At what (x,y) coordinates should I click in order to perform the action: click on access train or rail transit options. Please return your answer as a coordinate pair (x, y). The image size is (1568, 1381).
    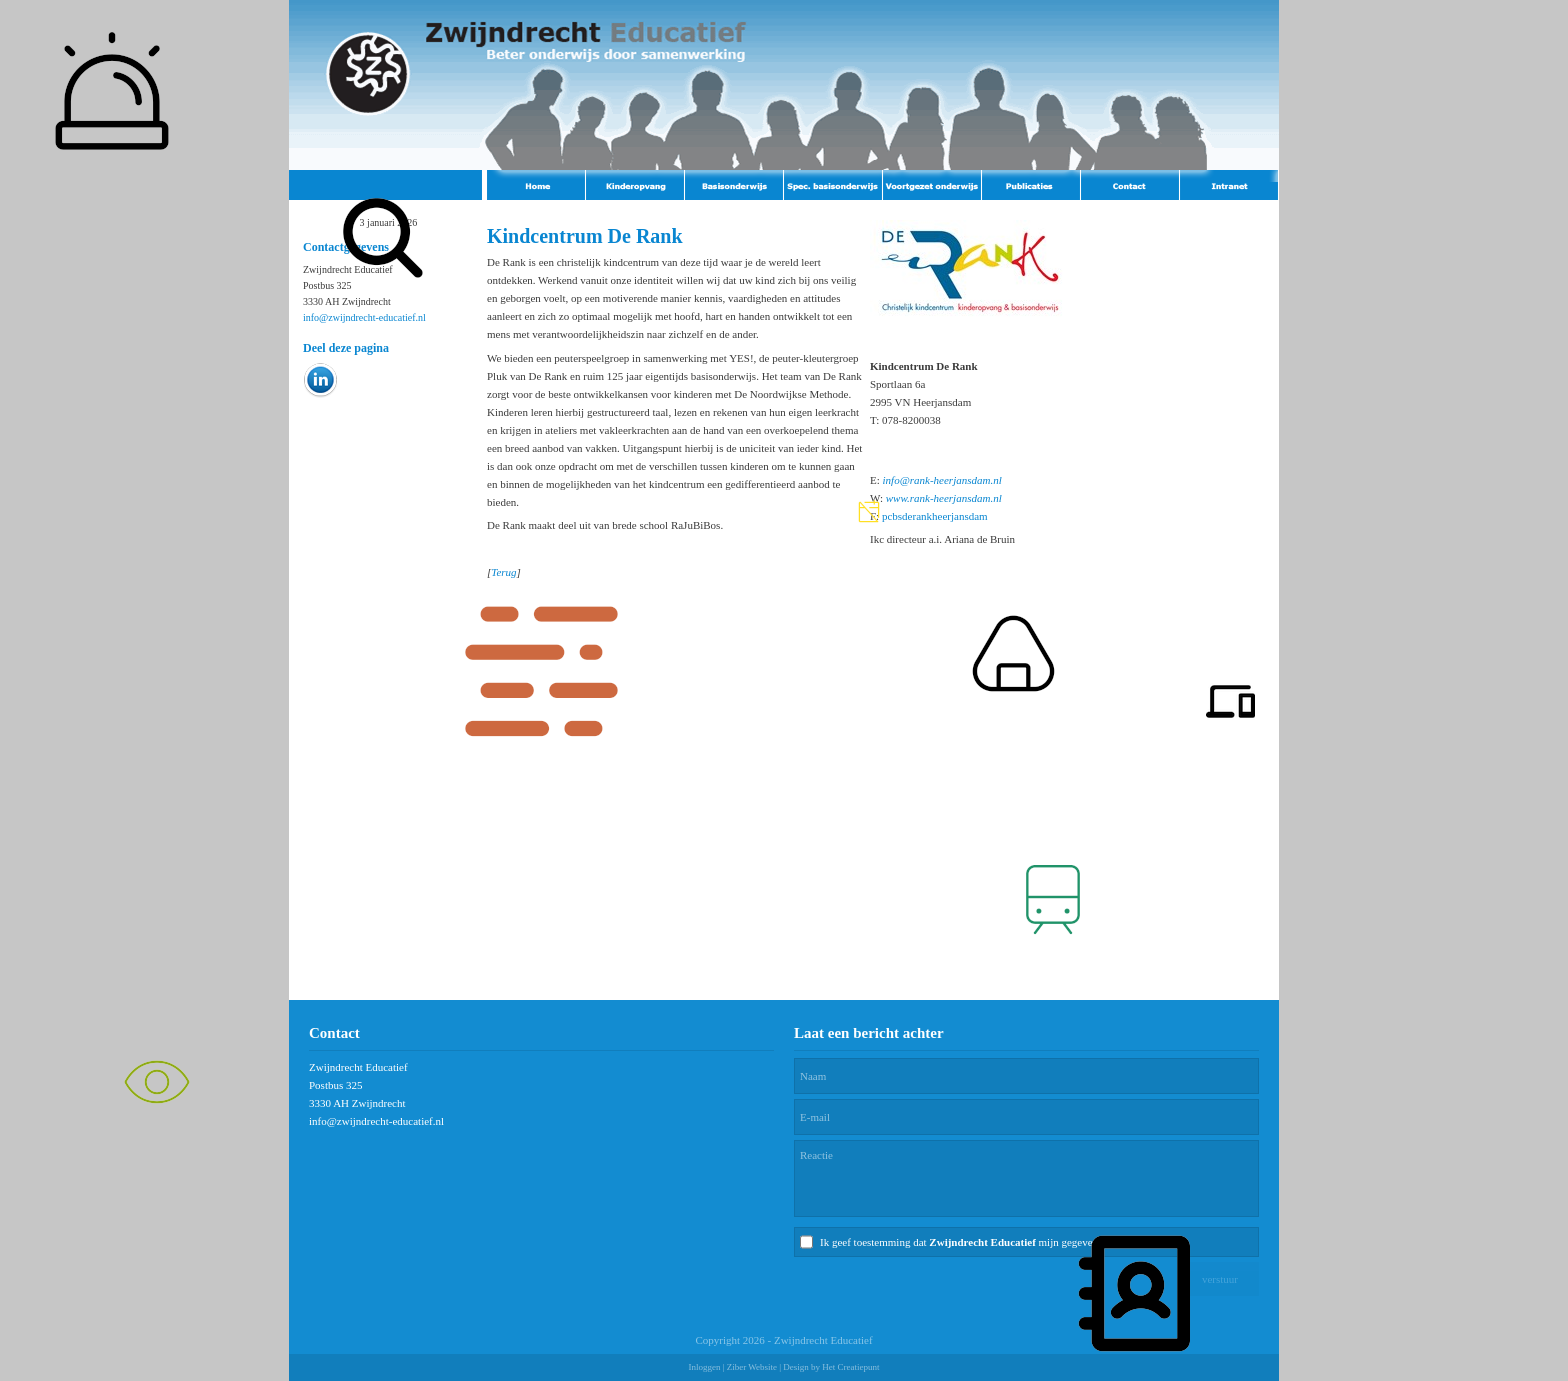
    Looking at the image, I should click on (1053, 897).